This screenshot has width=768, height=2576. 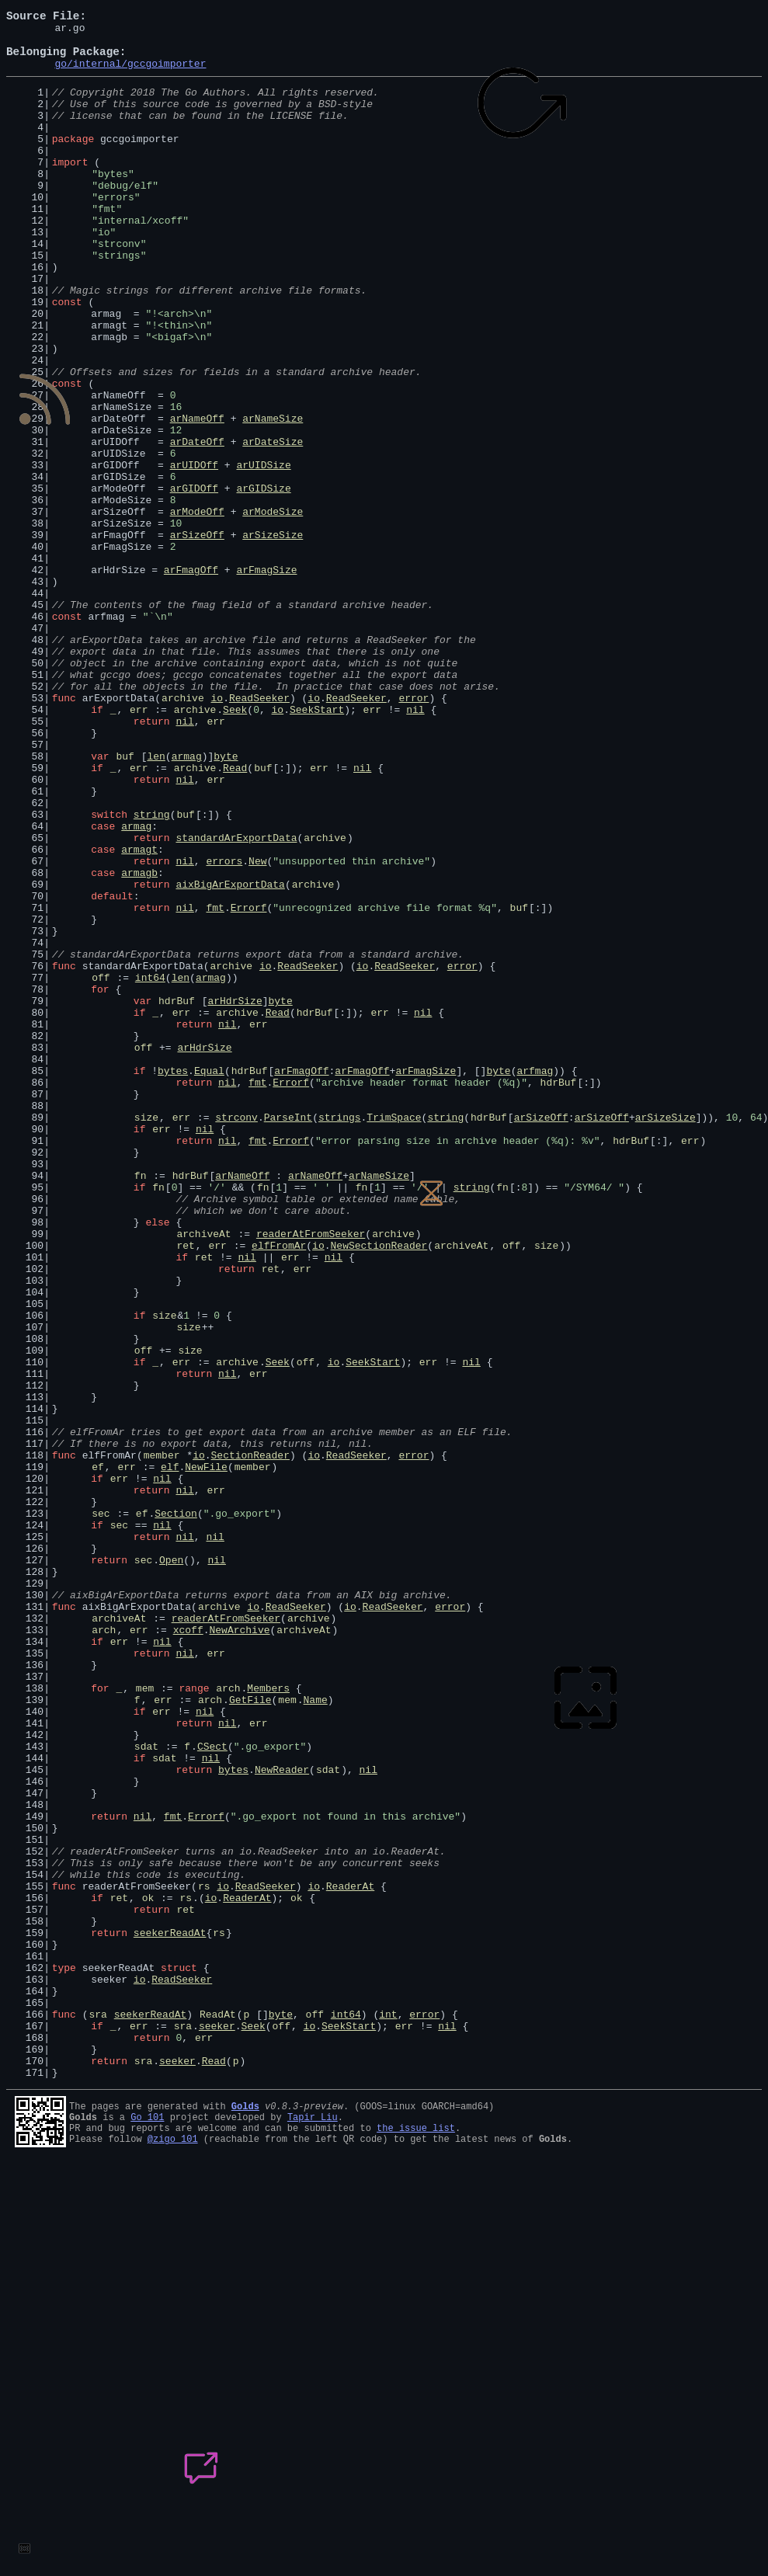 I want to click on view cross-referenced issues or pull requests, so click(x=200, y=2468).